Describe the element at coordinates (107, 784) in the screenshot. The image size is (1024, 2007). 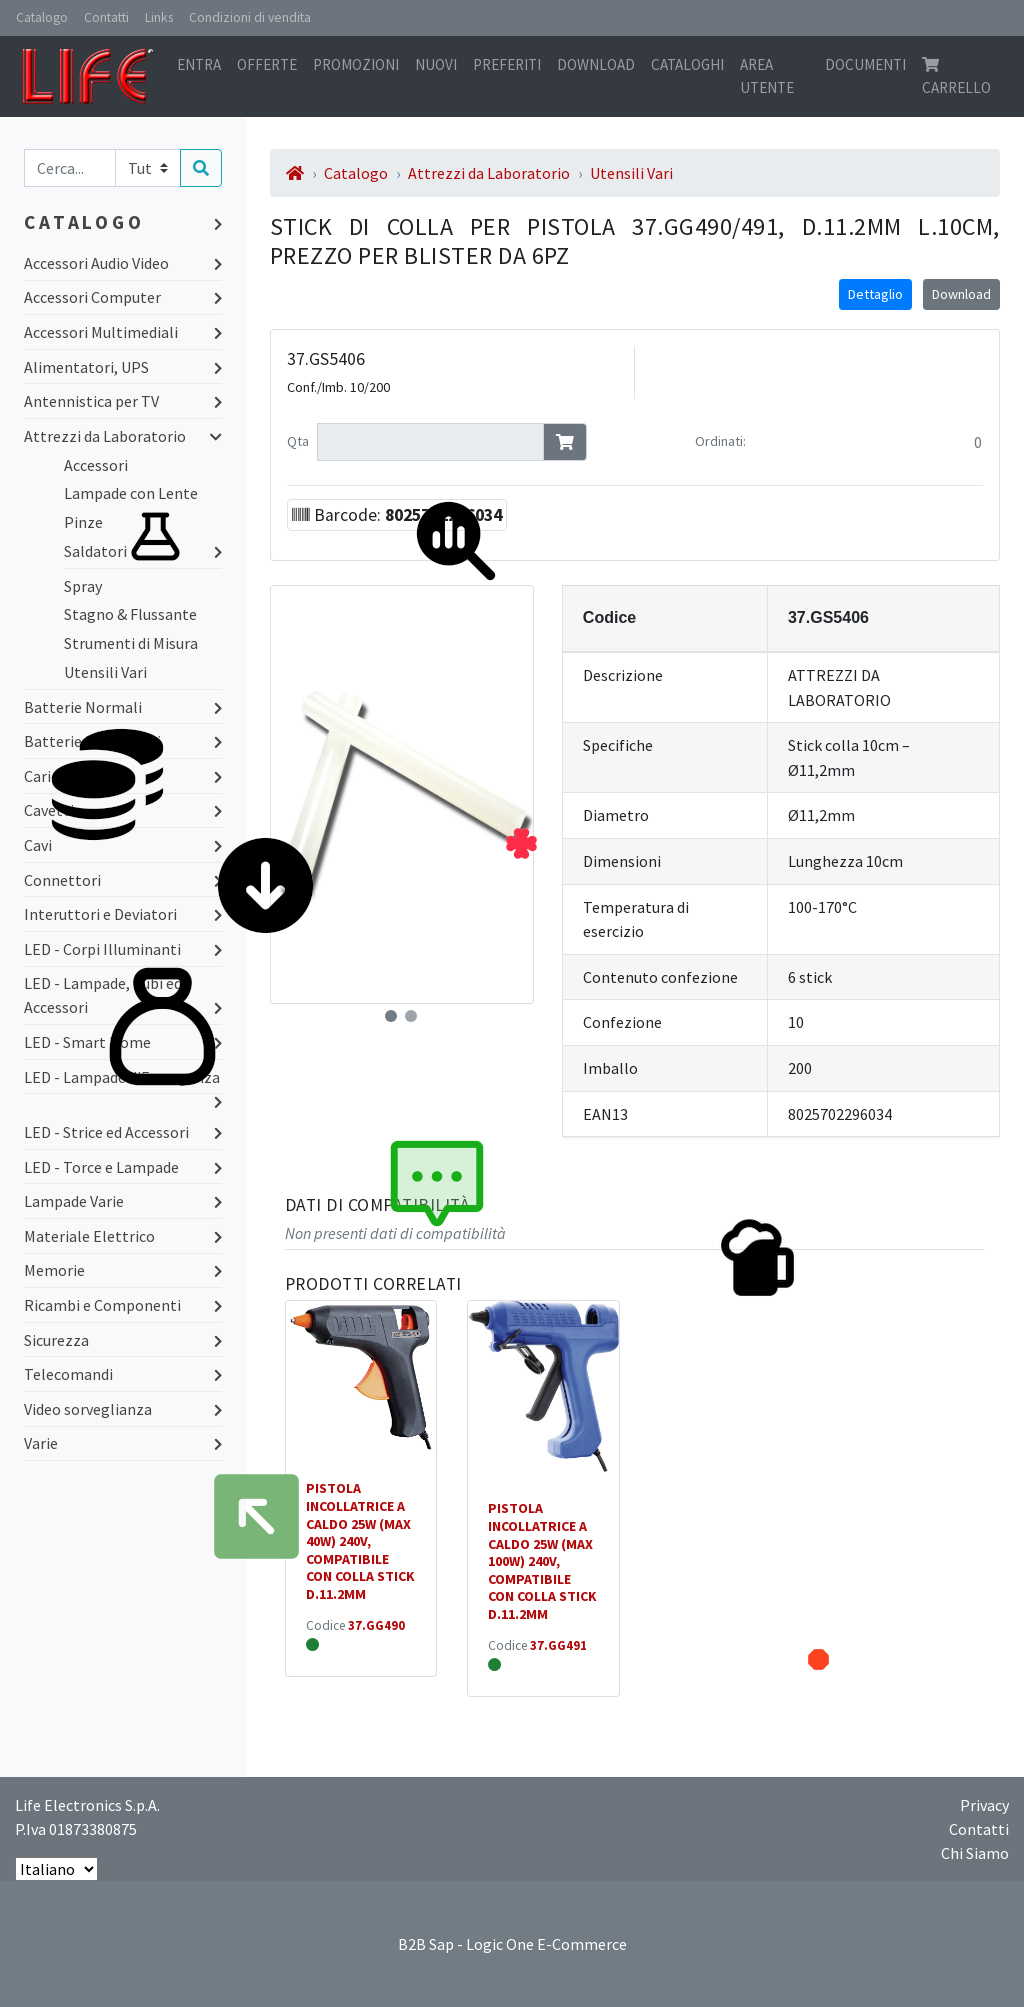
I see `view your coin balance or currency` at that location.